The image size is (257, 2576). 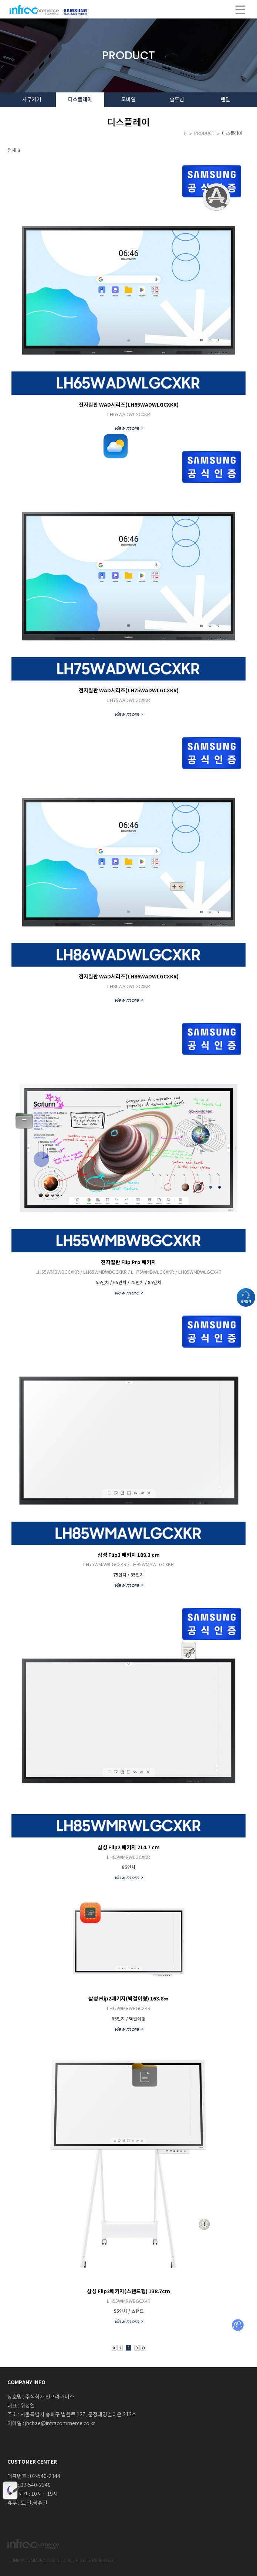 What do you see at coordinates (115, 446) in the screenshot?
I see `open the weather app` at bounding box center [115, 446].